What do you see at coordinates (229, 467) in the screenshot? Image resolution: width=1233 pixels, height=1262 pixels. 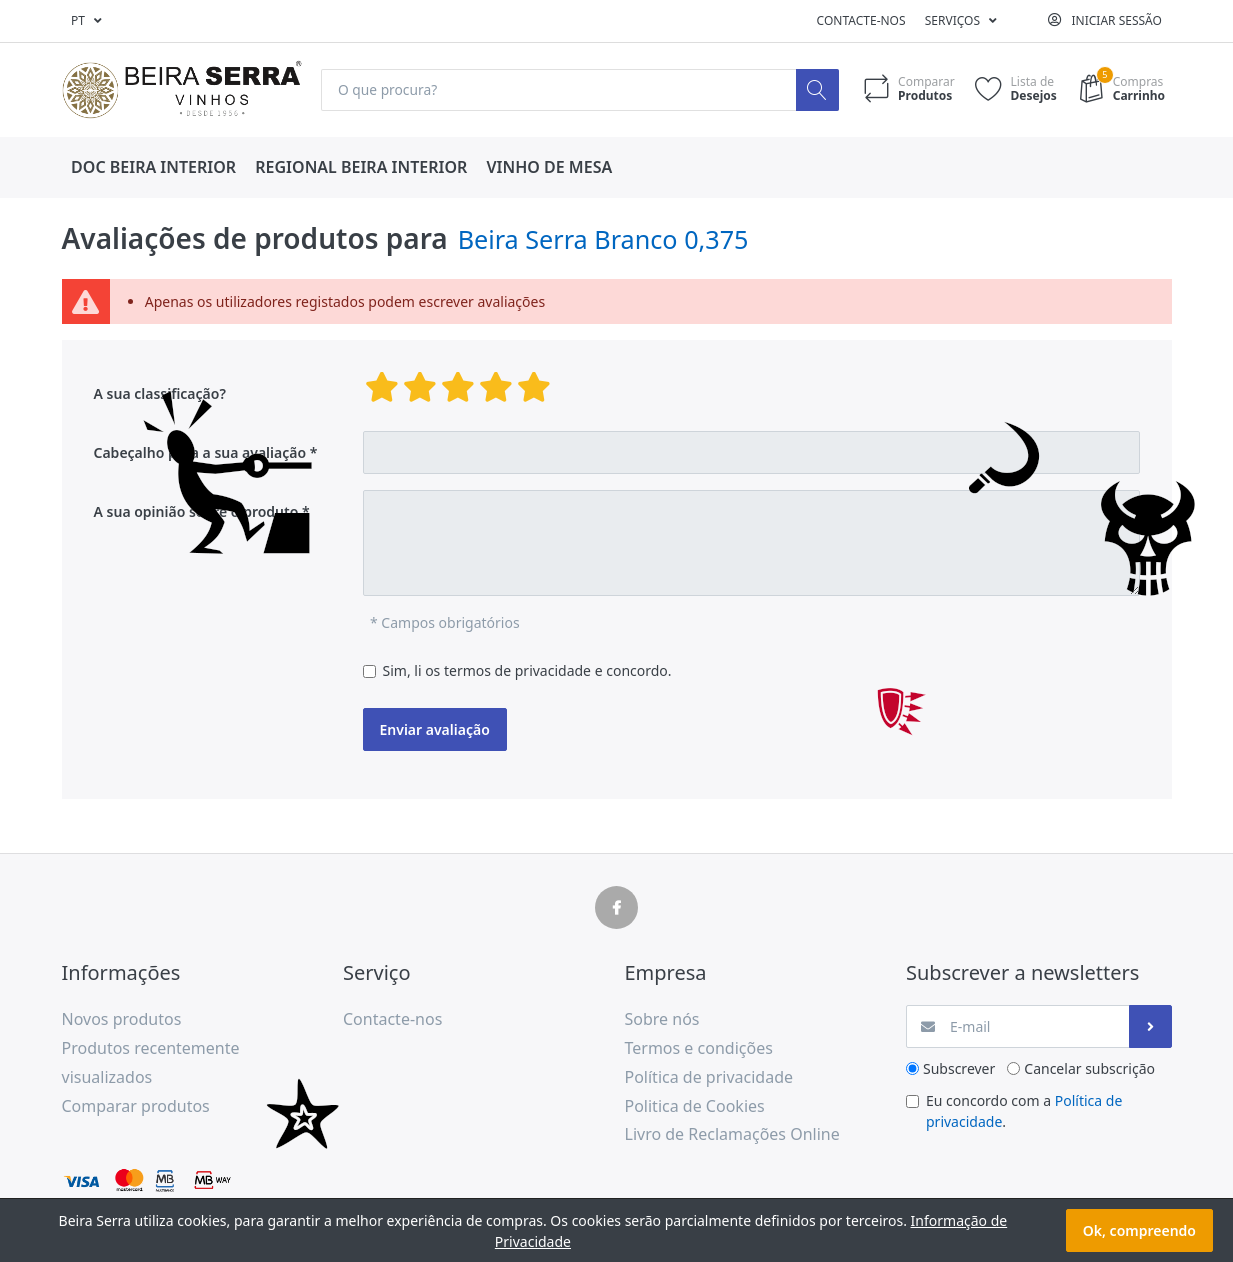 I see `pull or drag an object` at bounding box center [229, 467].